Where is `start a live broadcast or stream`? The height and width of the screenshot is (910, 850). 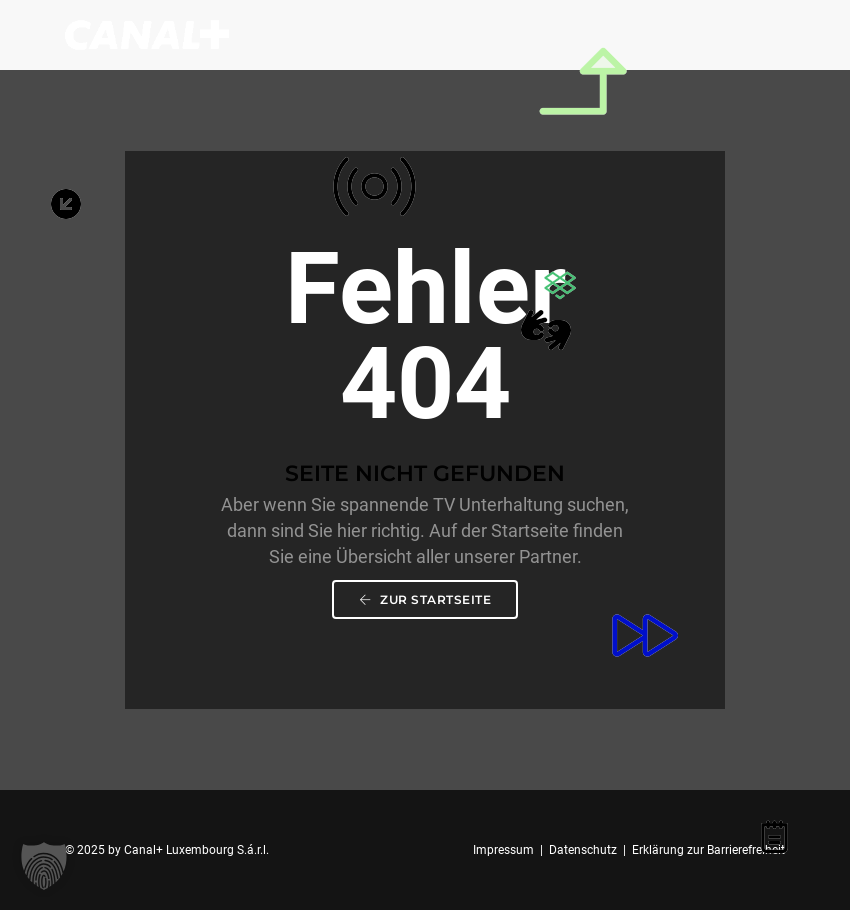 start a live broadcast or stream is located at coordinates (374, 186).